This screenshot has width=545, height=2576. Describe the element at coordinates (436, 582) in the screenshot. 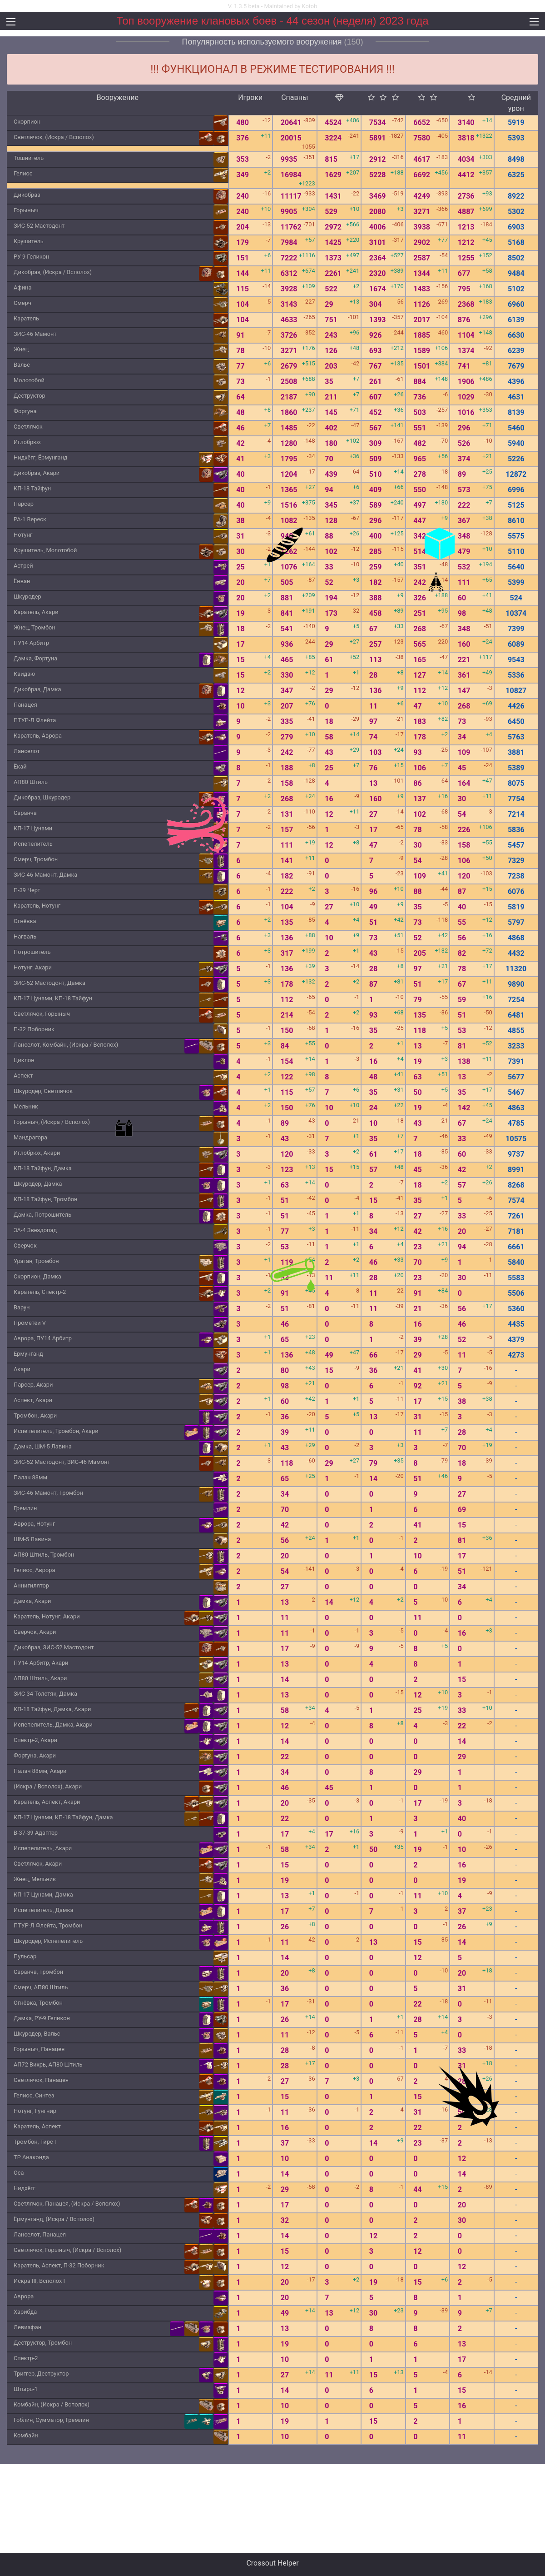

I see `access camping or outdoor activity features` at that location.